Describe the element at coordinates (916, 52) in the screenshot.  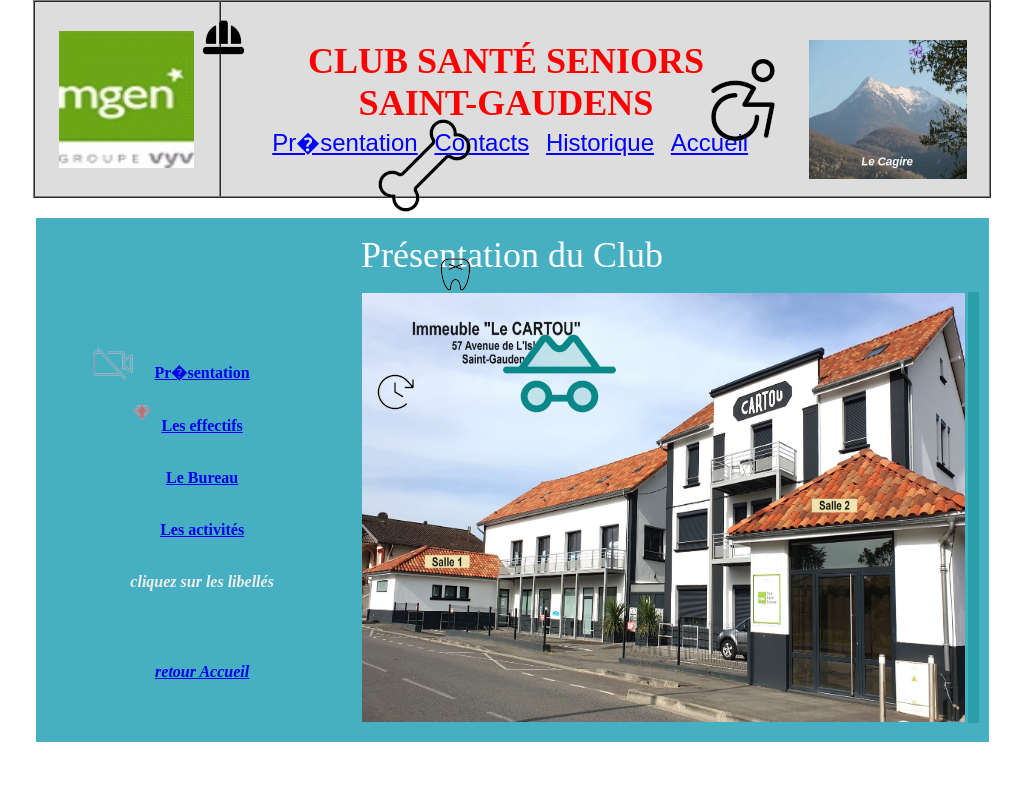
I see `view hierarchical organization or folder structure` at that location.